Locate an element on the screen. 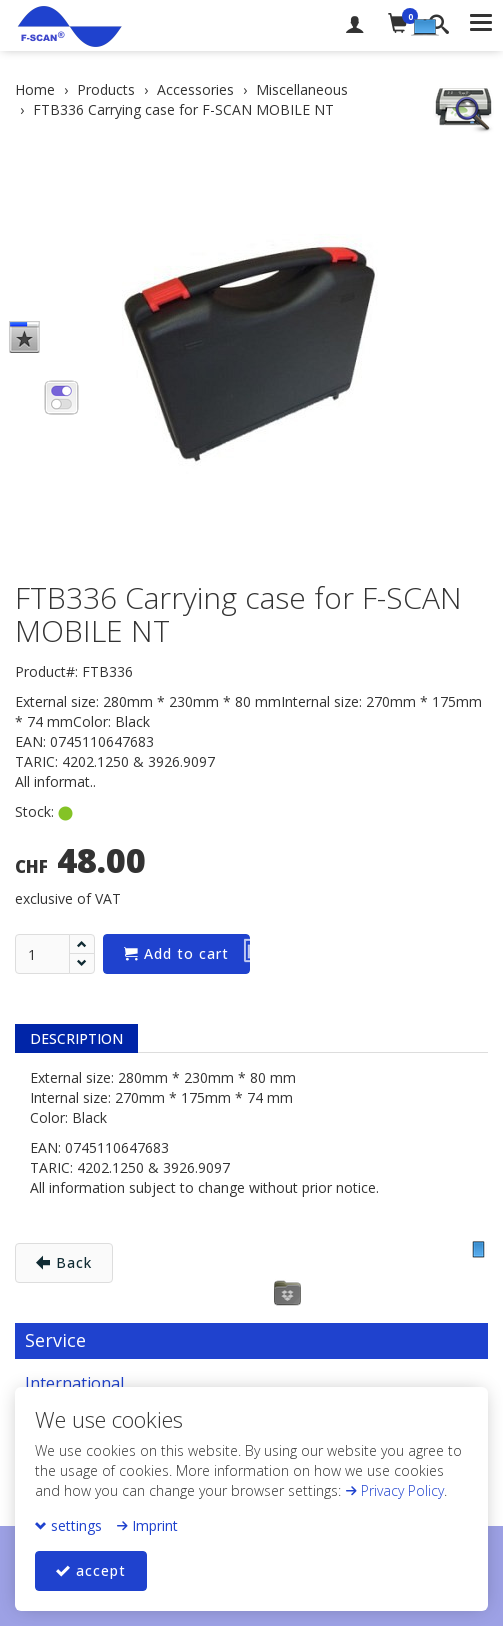 This screenshot has width=503, height=1626. open gnome tweaks settings is located at coordinates (61, 397).